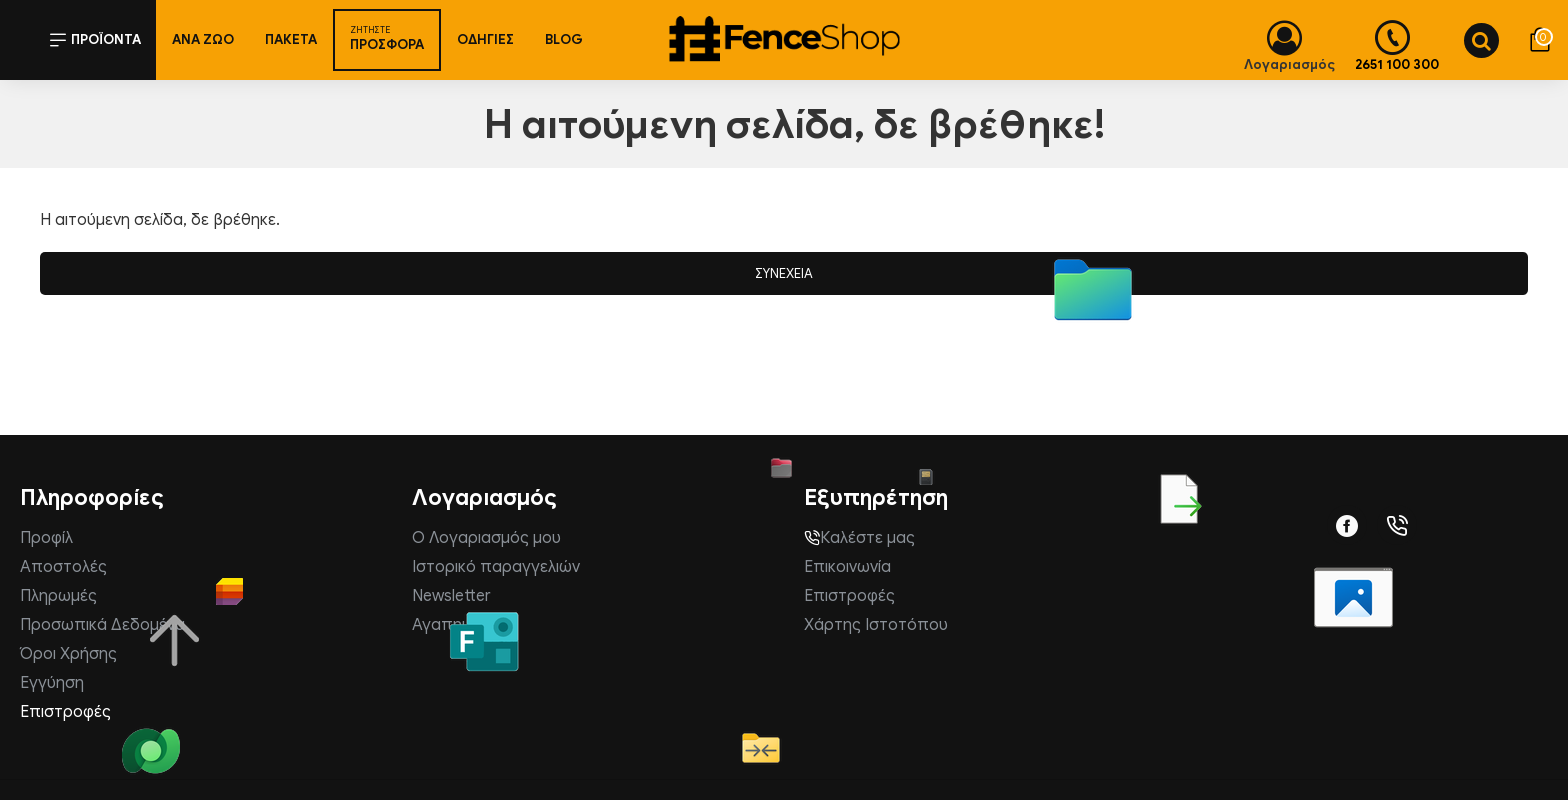 The height and width of the screenshot is (800, 1568). Describe the element at coordinates (1353, 597) in the screenshot. I see `open photos app` at that location.